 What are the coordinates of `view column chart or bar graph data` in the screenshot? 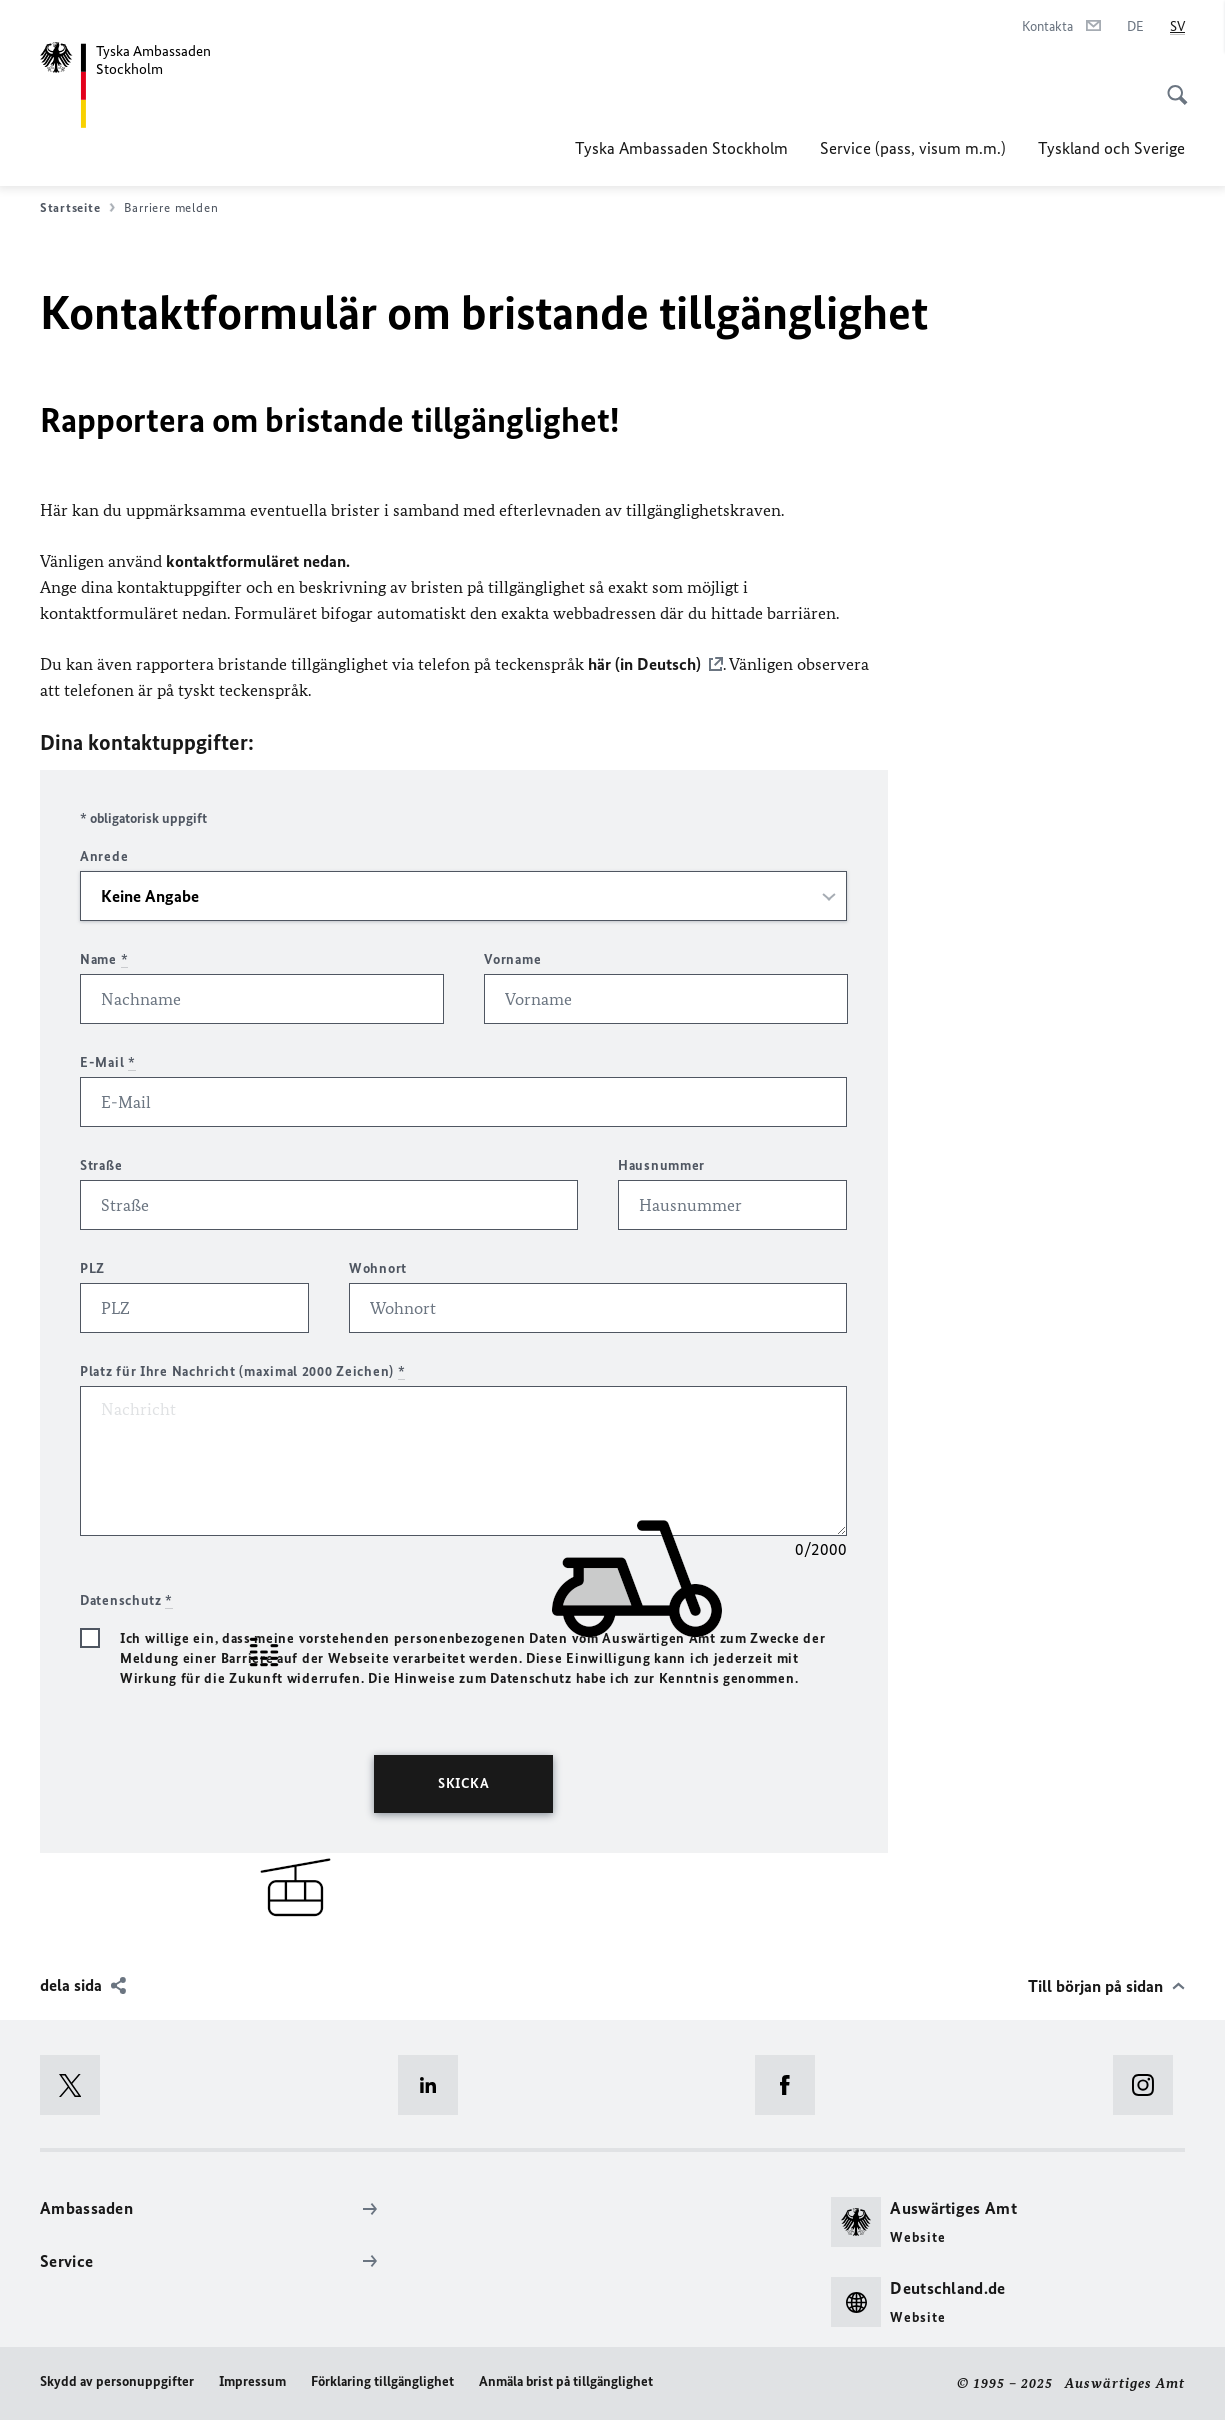 It's located at (264, 1652).